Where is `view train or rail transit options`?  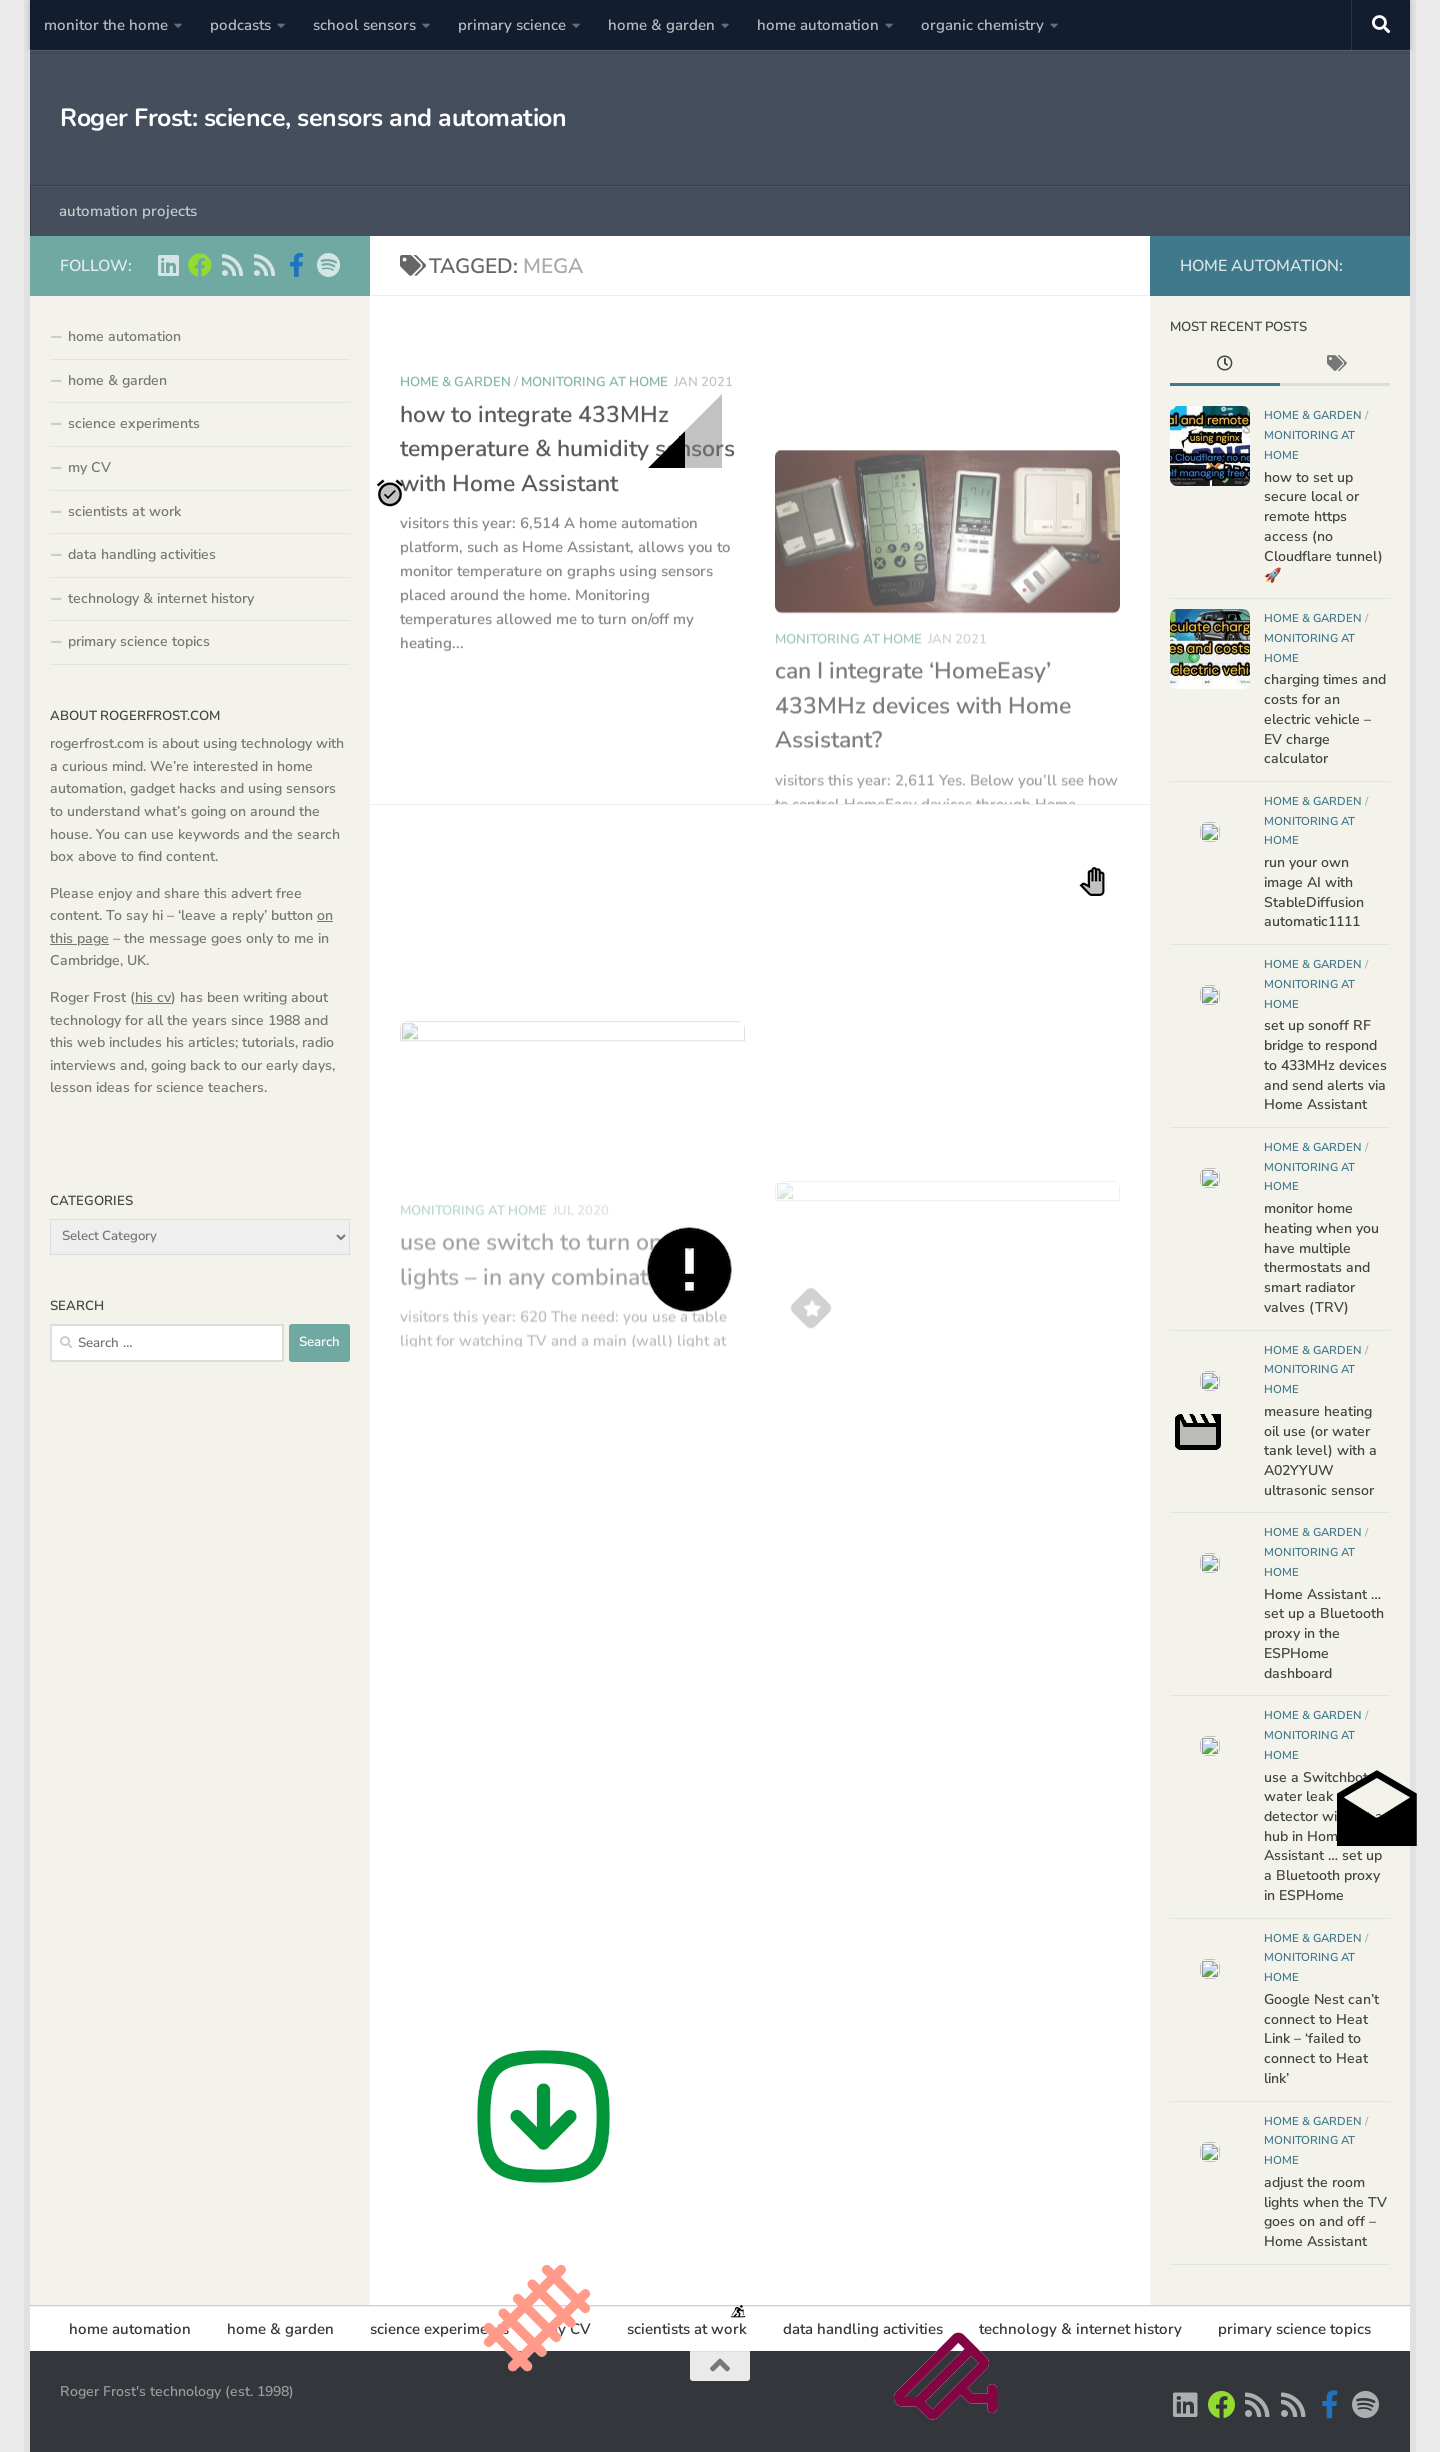 view train or rail transit options is located at coordinates (537, 2318).